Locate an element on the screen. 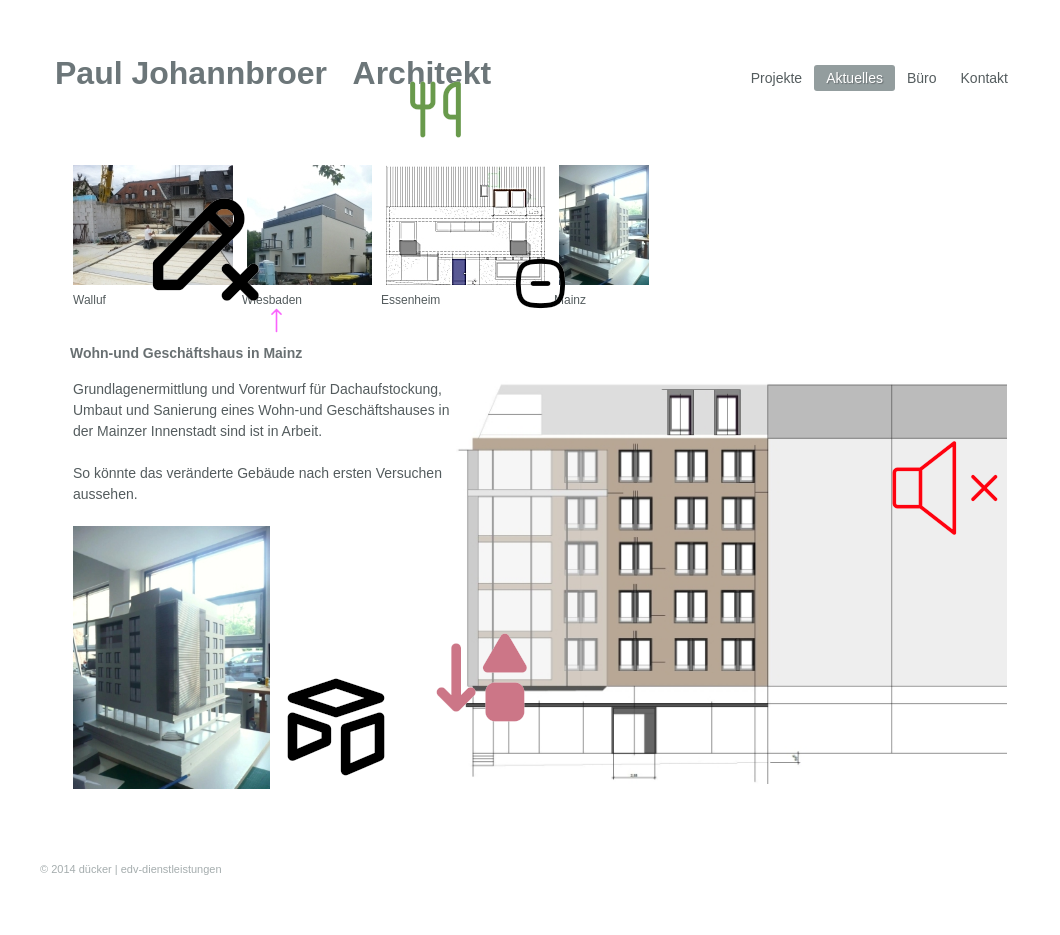 This screenshot has height=935, width=1060. open airtable is located at coordinates (336, 727).